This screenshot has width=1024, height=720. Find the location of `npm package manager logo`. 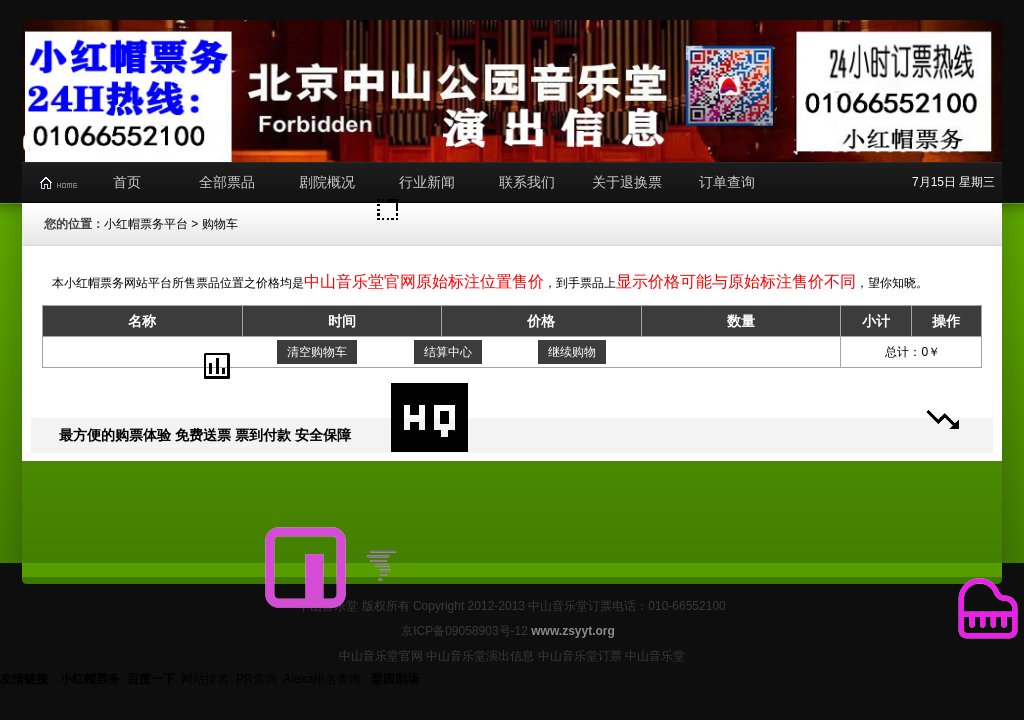

npm package manager logo is located at coordinates (305, 567).